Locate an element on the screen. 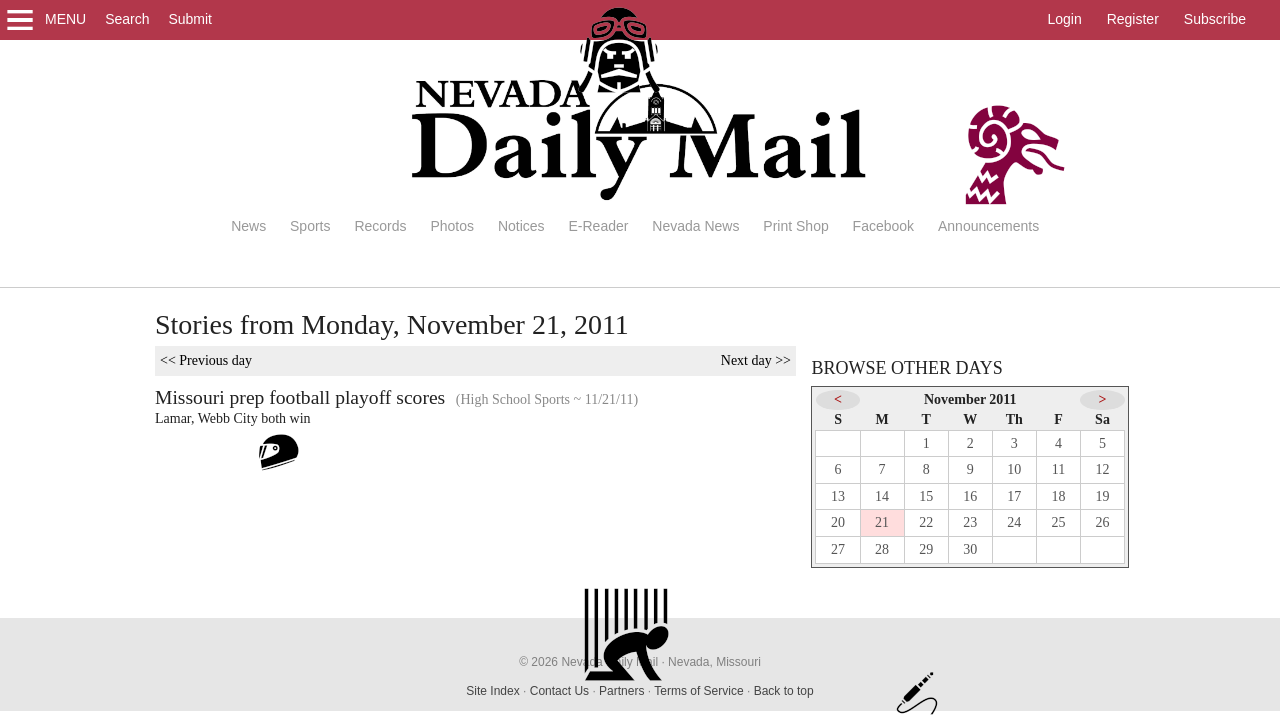 The height and width of the screenshot is (720, 1280). indicates a defeated or game over state is located at coordinates (625, 634).